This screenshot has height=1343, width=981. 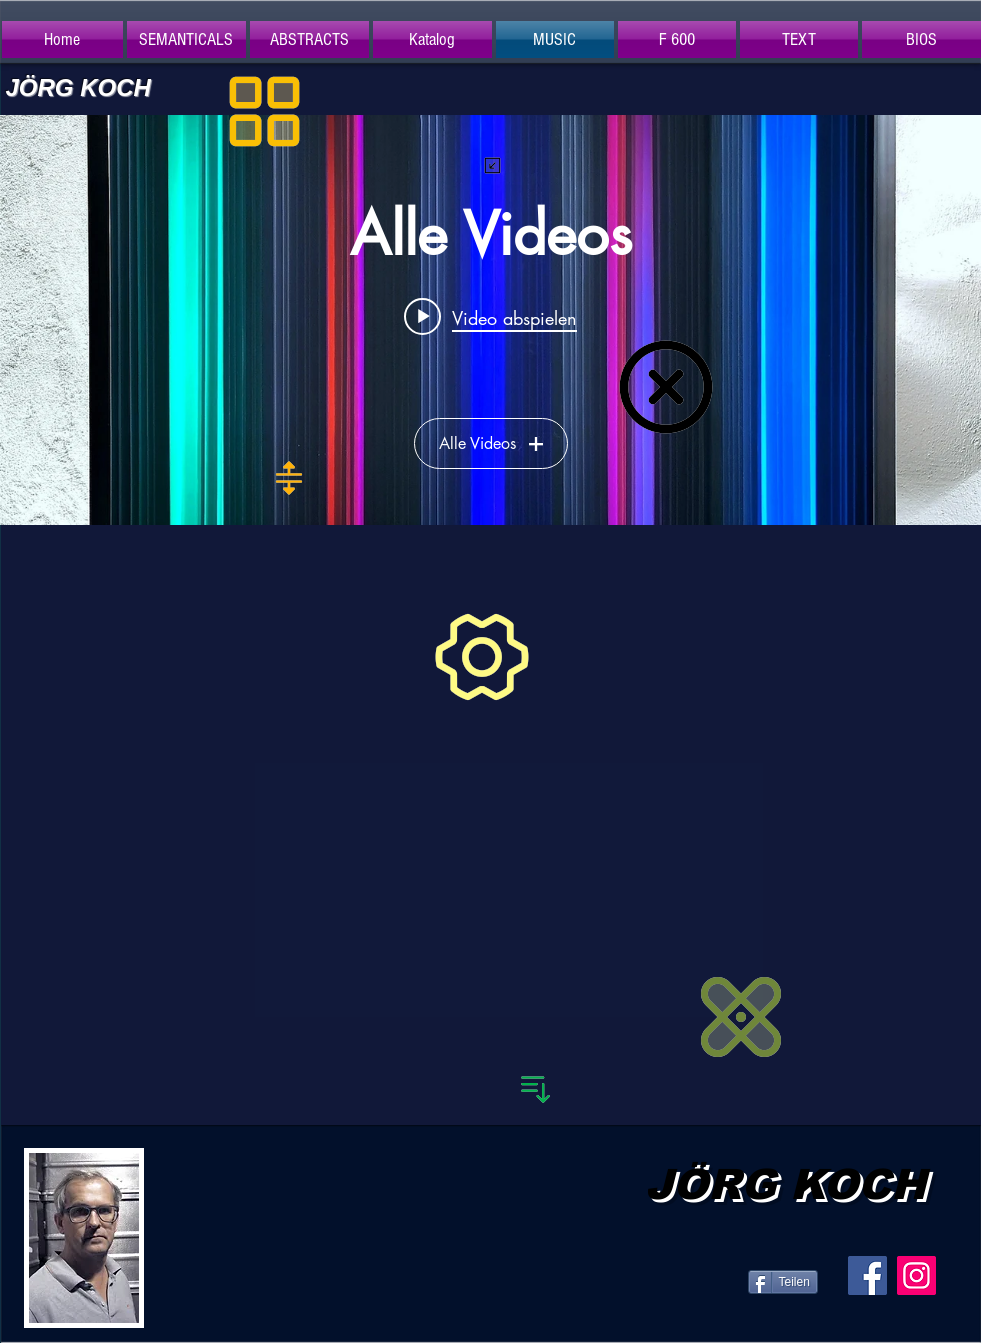 I want to click on sort list in descending order, so click(x=535, y=1088).